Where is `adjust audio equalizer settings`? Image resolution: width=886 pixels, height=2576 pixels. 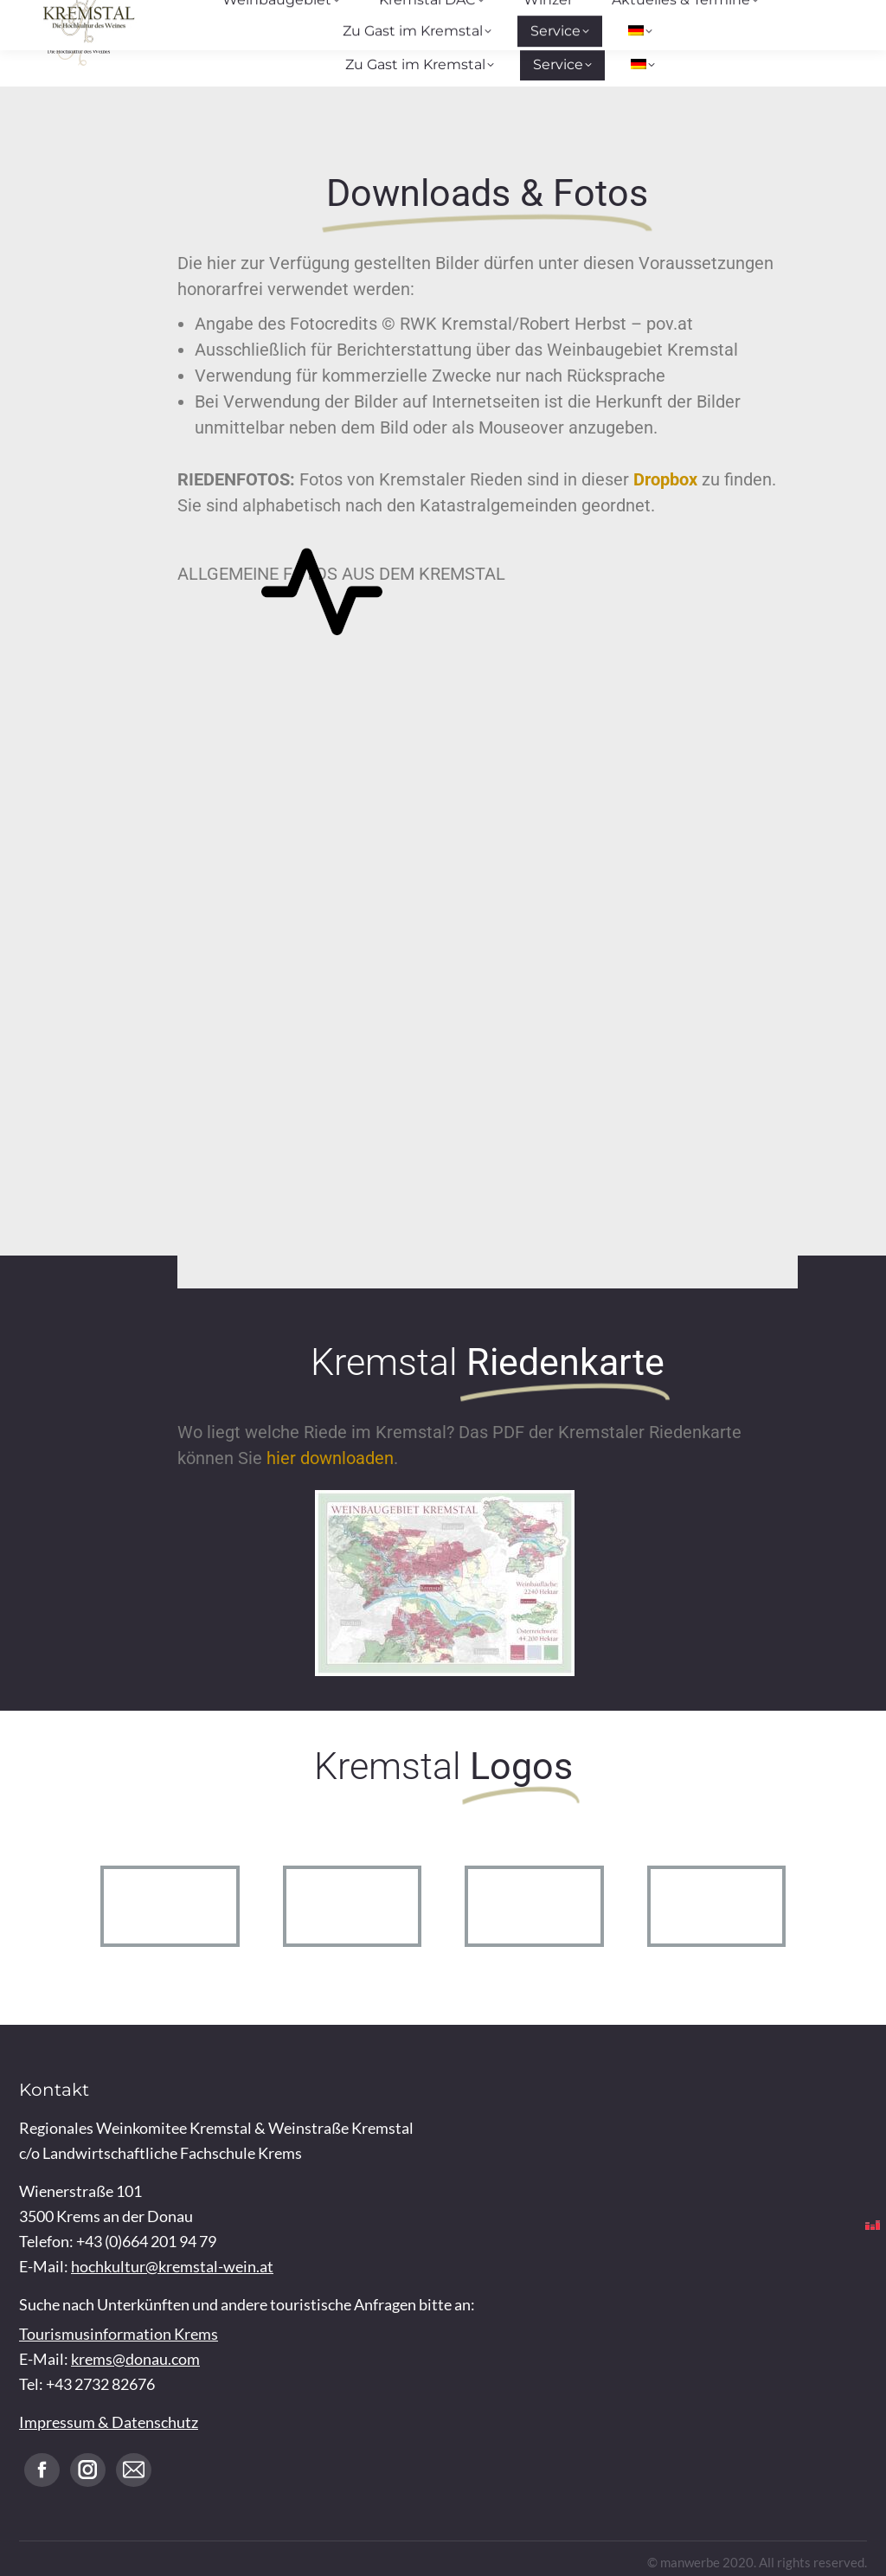 adjust audio equalizer settings is located at coordinates (872, 2225).